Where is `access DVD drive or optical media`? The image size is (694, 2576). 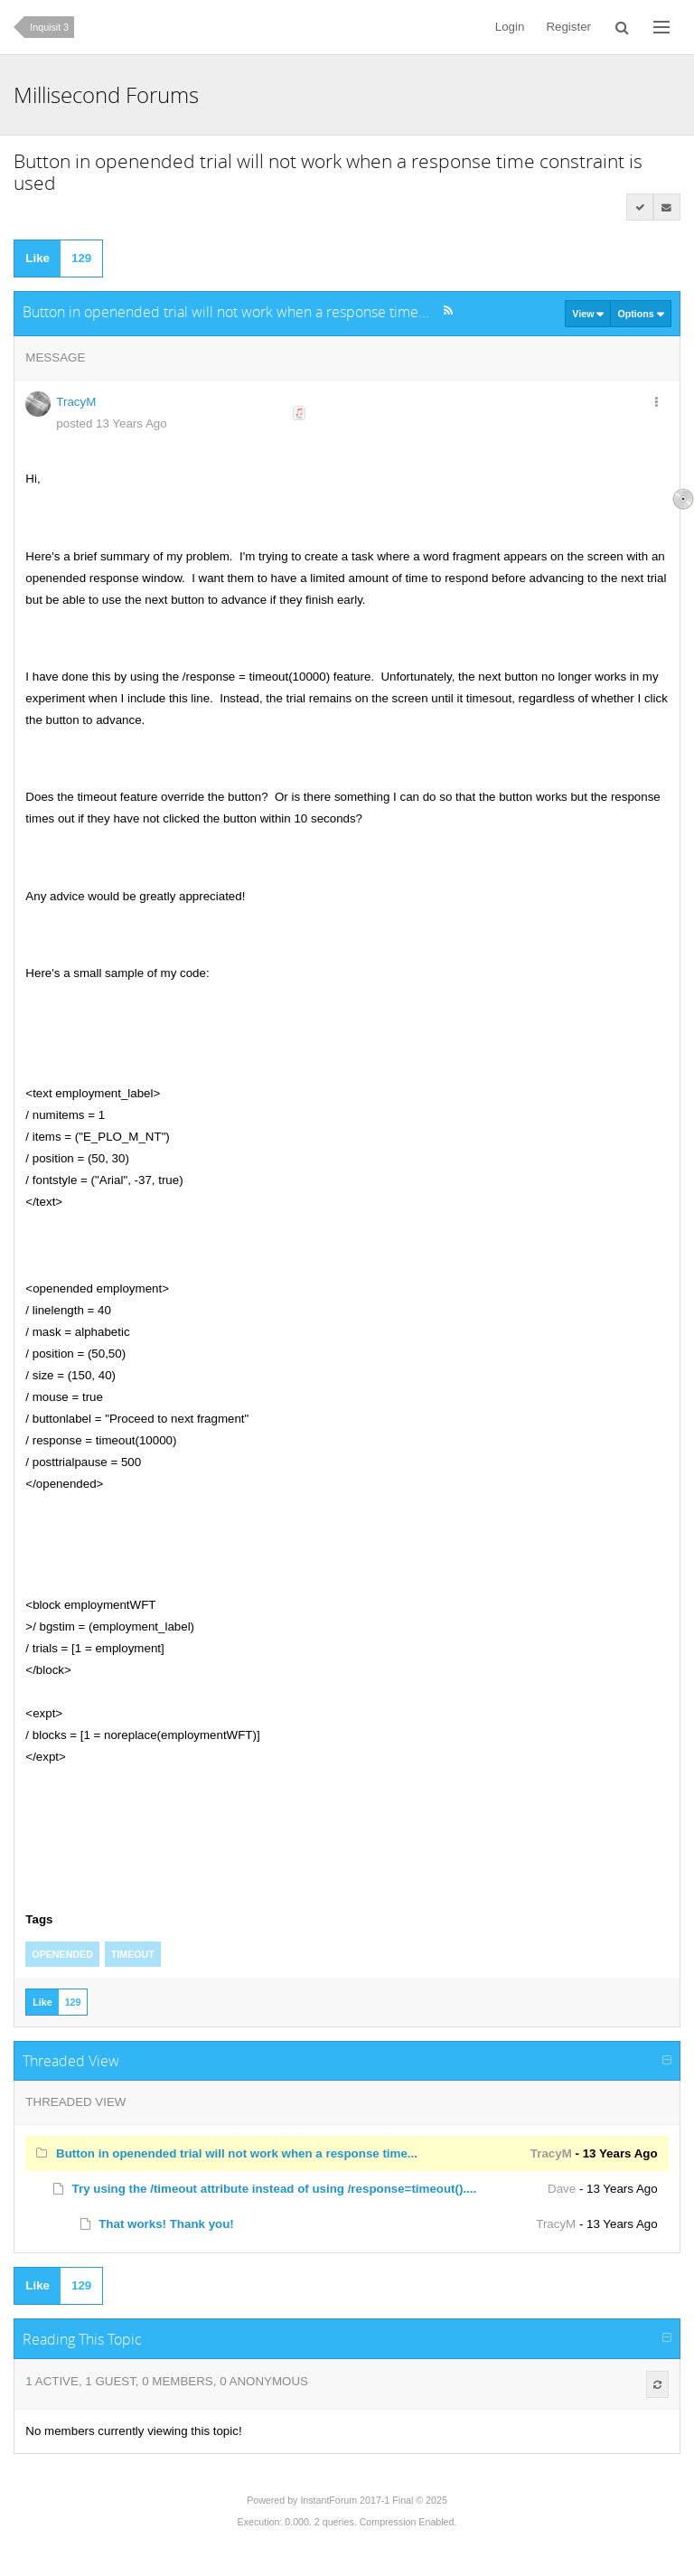 access DVD drive or optical media is located at coordinates (683, 499).